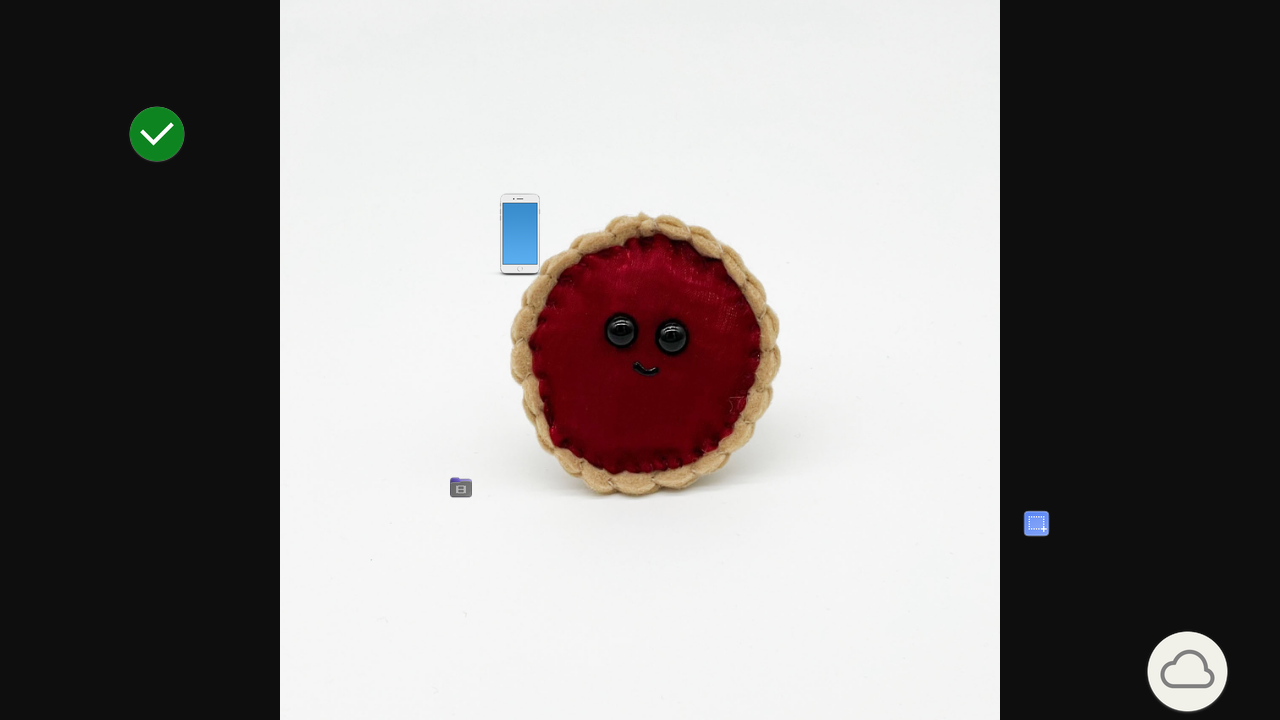  What do you see at coordinates (461, 487) in the screenshot?
I see `open your videos folder` at bounding box center [461, 487].